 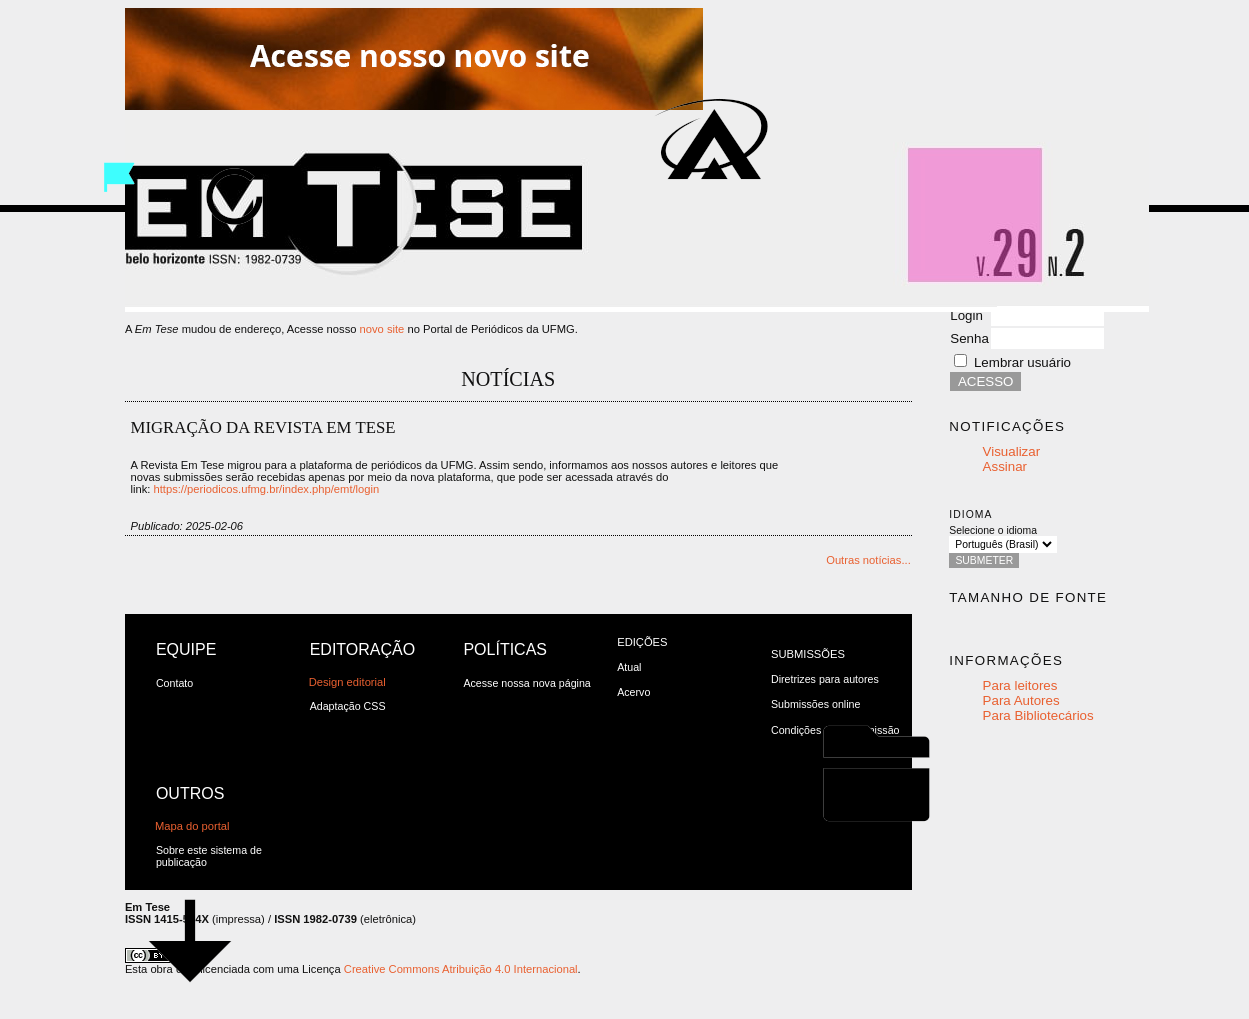 I want to click on asymmetrik company logo, so click(x=711, y=139).